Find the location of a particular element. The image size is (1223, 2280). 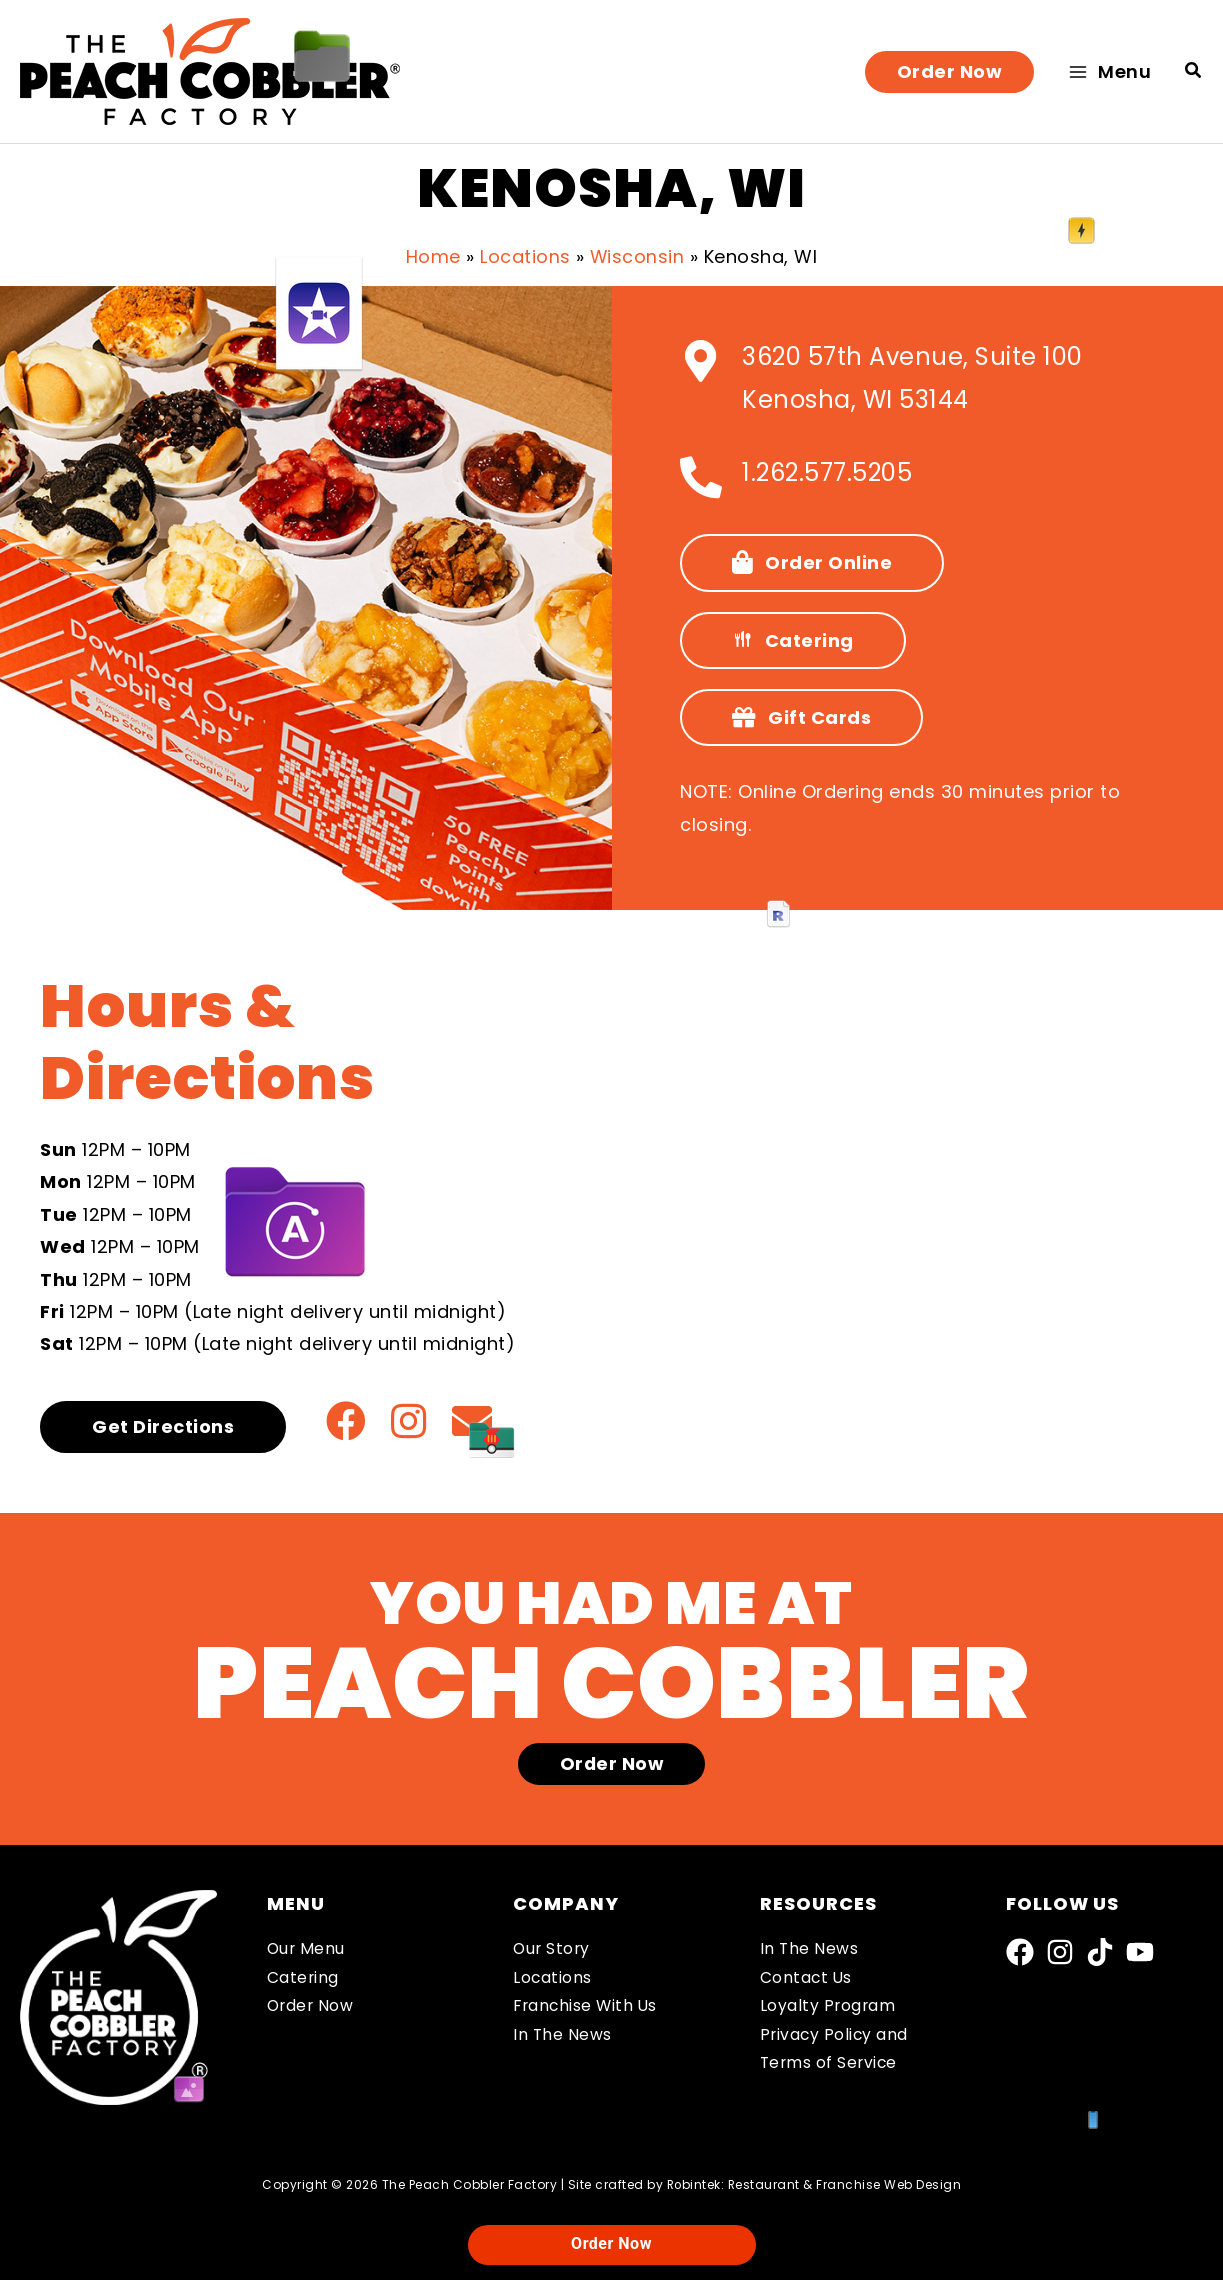

open apollo app files folder is located at coordinates (294, 1225).